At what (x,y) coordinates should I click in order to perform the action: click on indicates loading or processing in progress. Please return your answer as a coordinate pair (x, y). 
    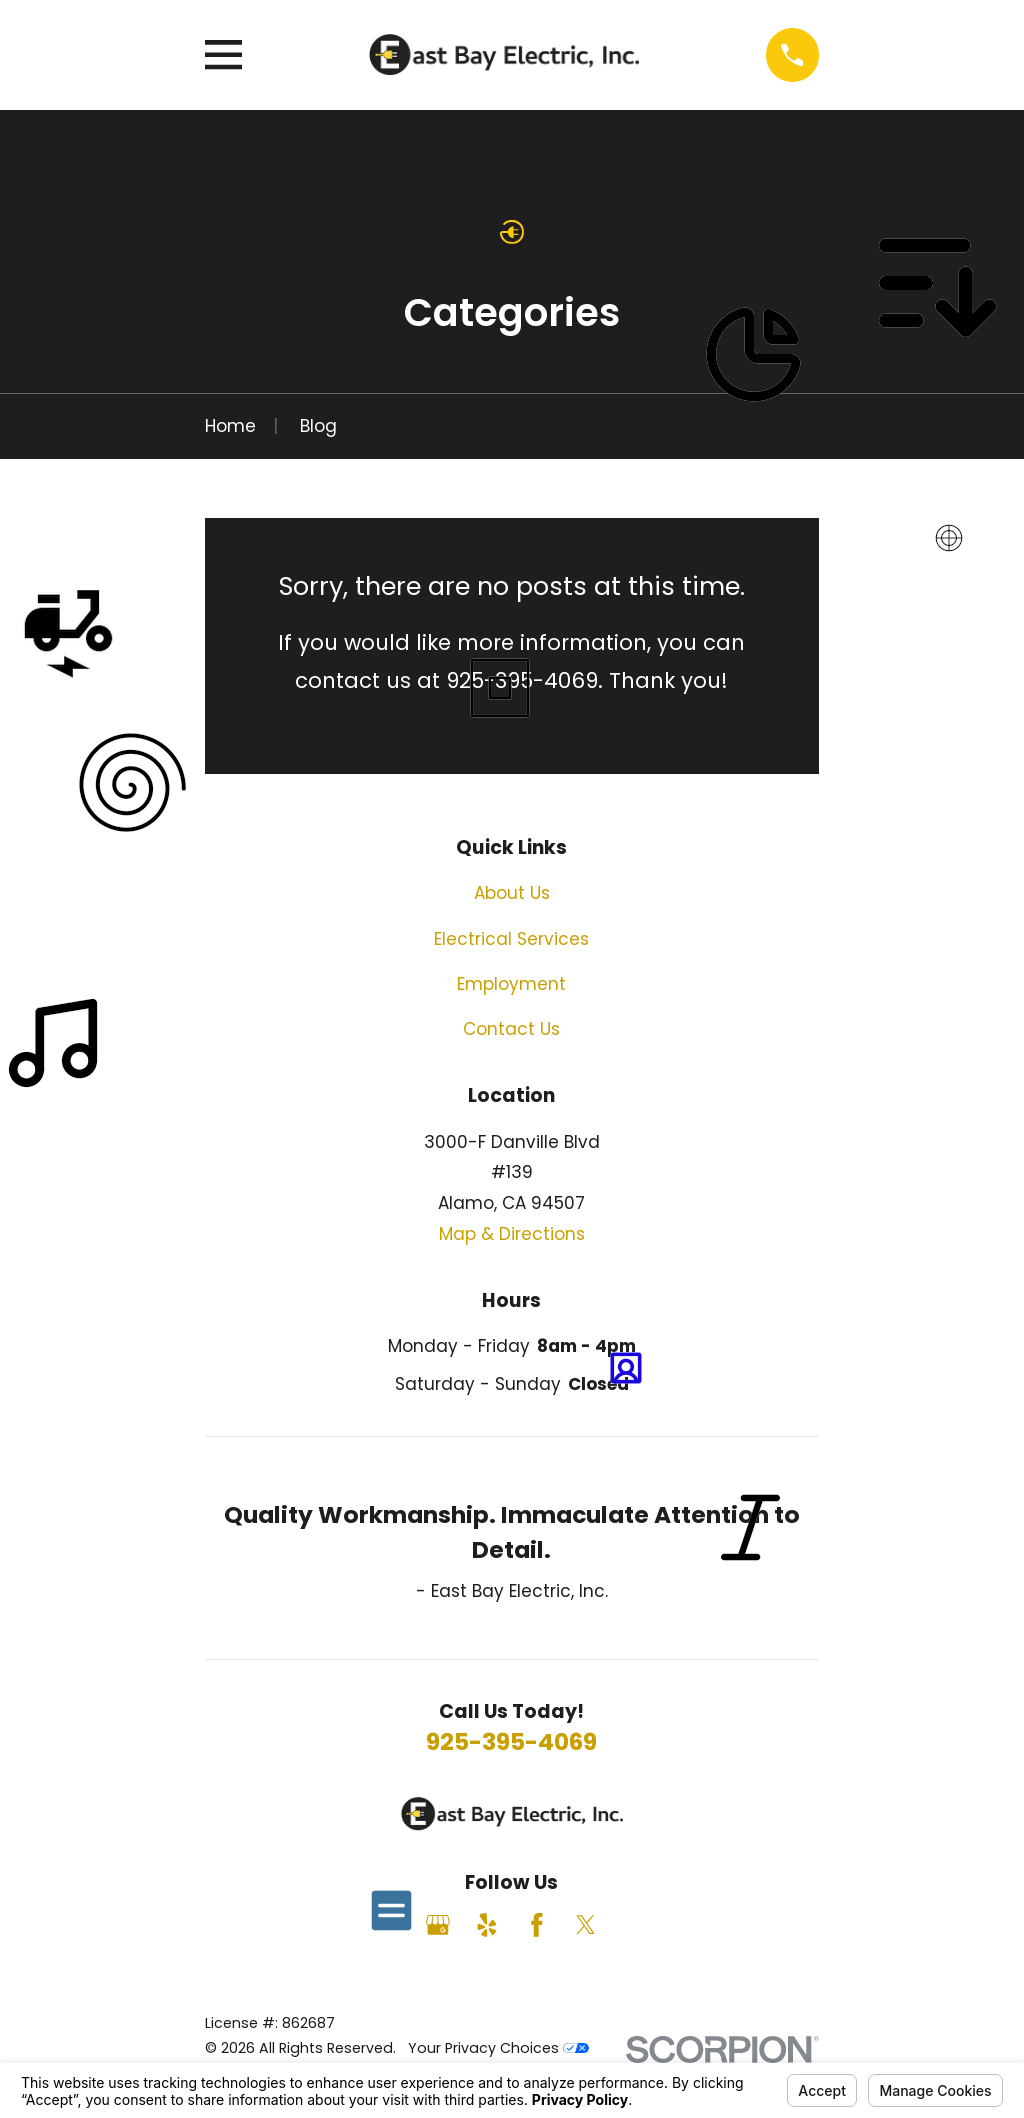
    Looking at the image, I should click on (126, 780).